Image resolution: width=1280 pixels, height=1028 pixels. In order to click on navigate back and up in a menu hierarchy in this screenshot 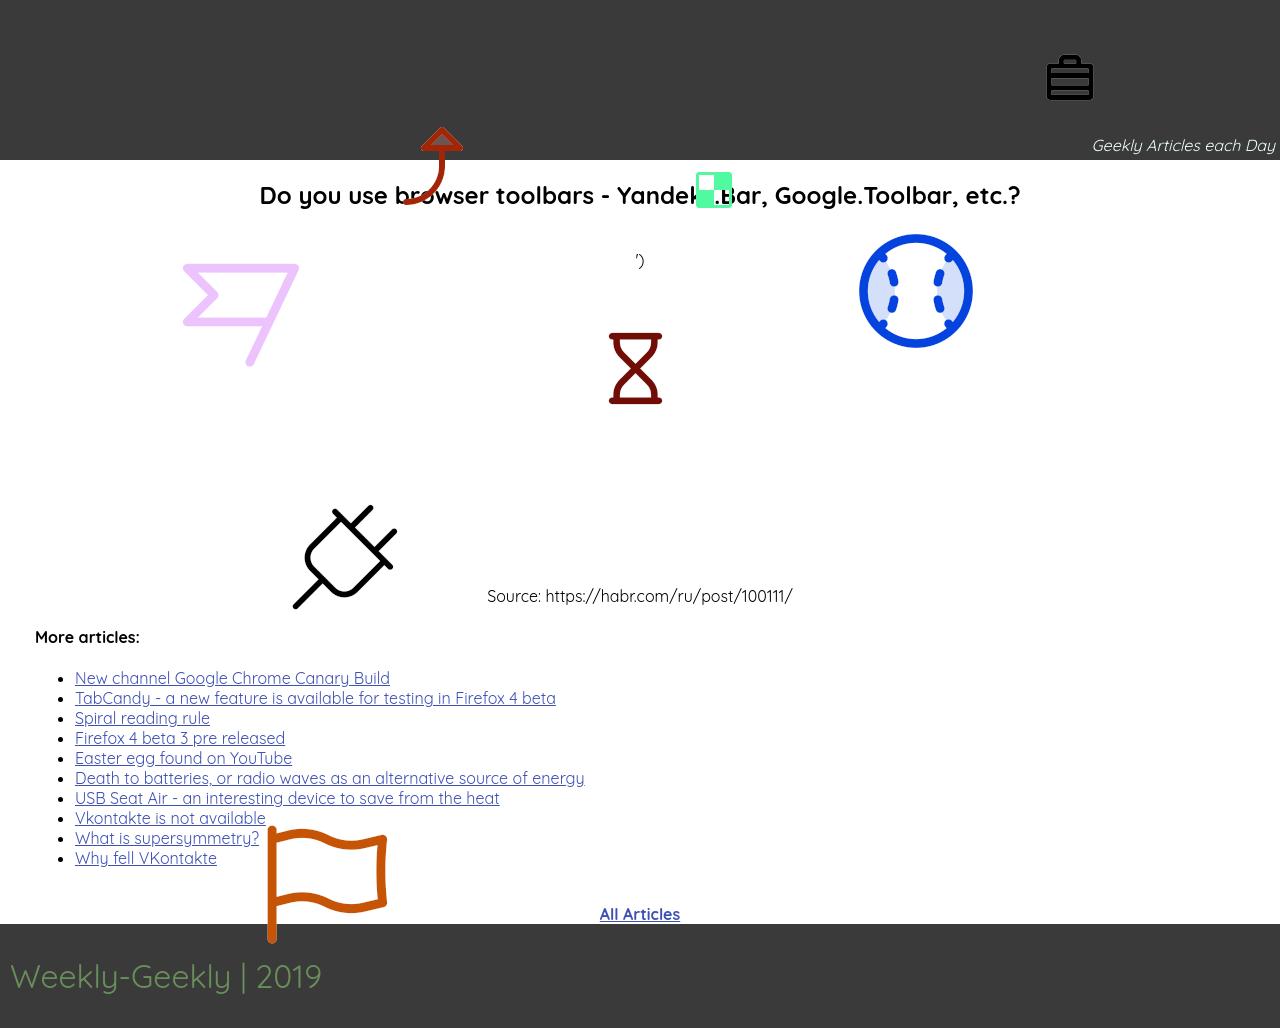, I will do `click(433, 166)`.